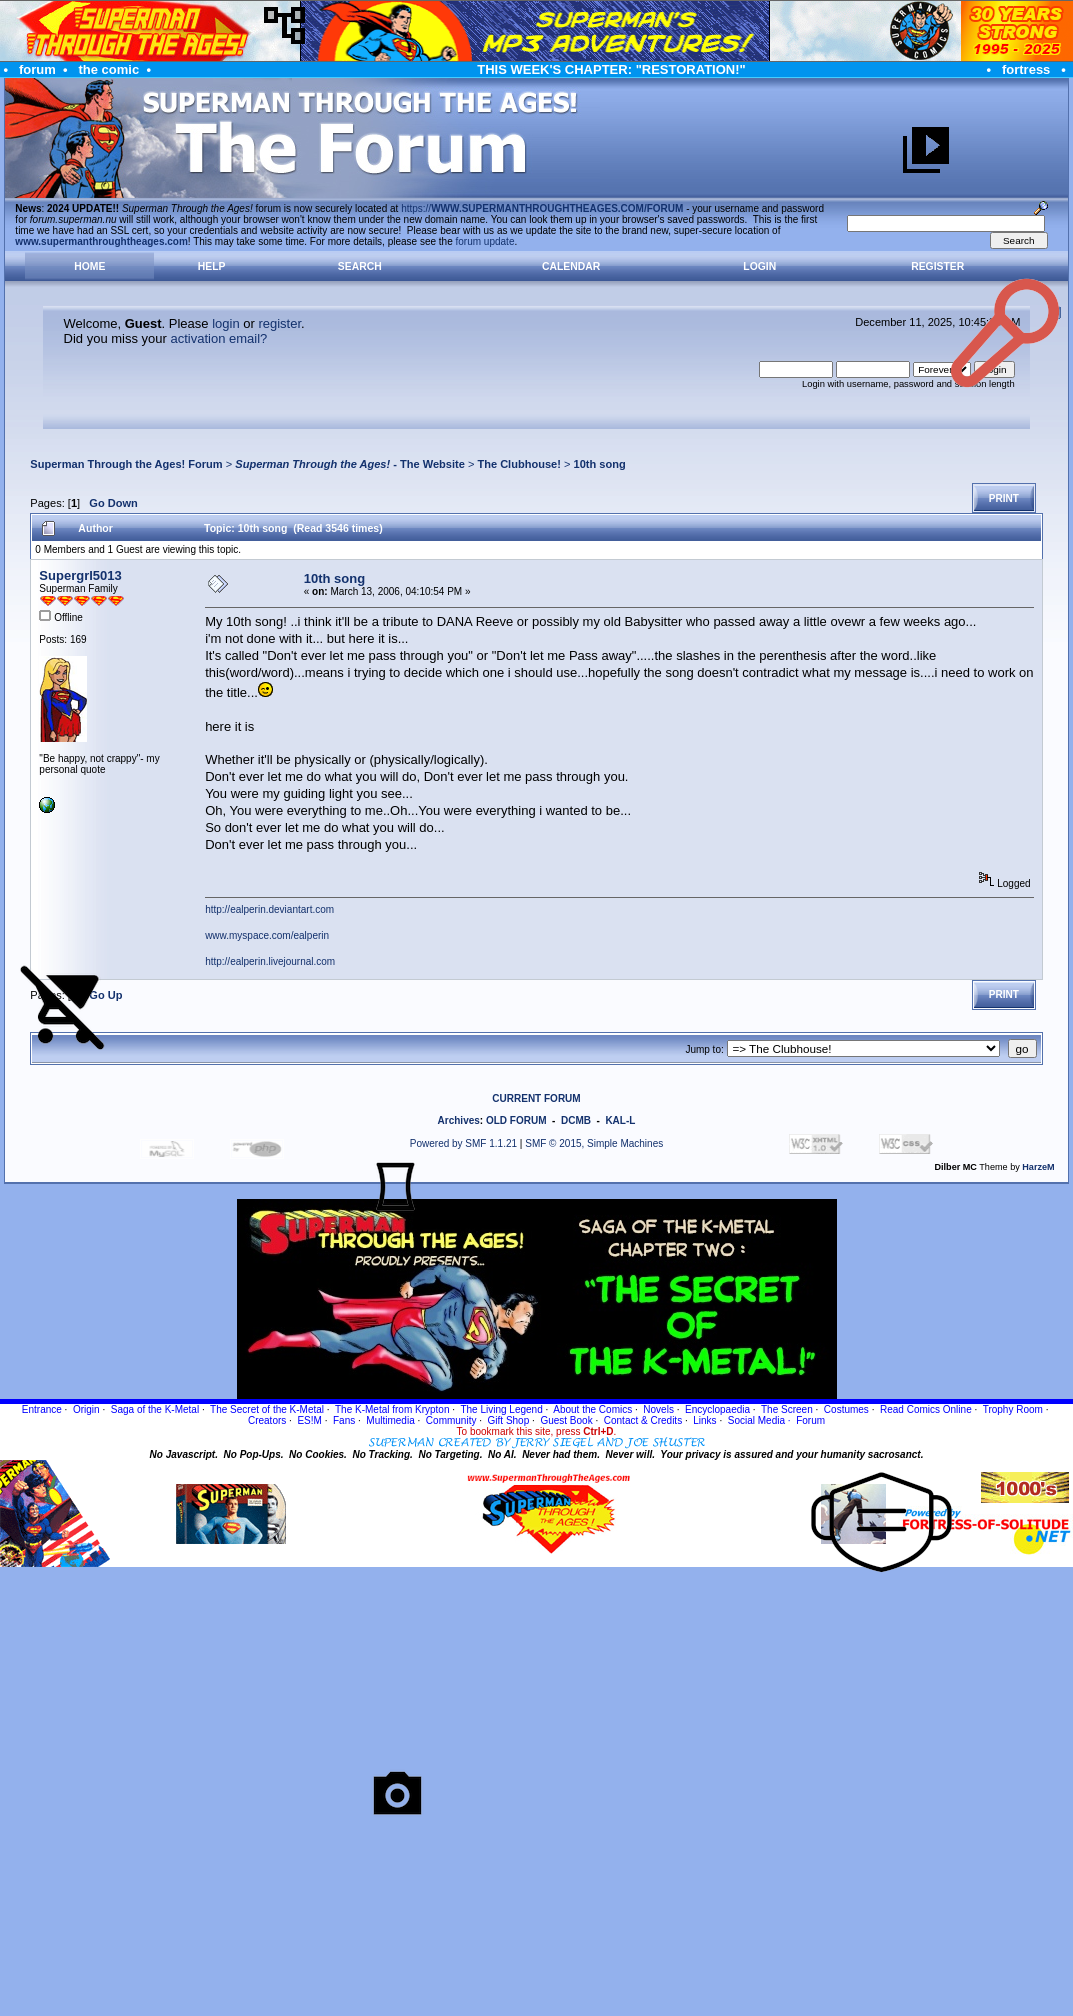  Describe the element at coordinates (926, 150) in the screenshot. I see `access your video library` at that location.